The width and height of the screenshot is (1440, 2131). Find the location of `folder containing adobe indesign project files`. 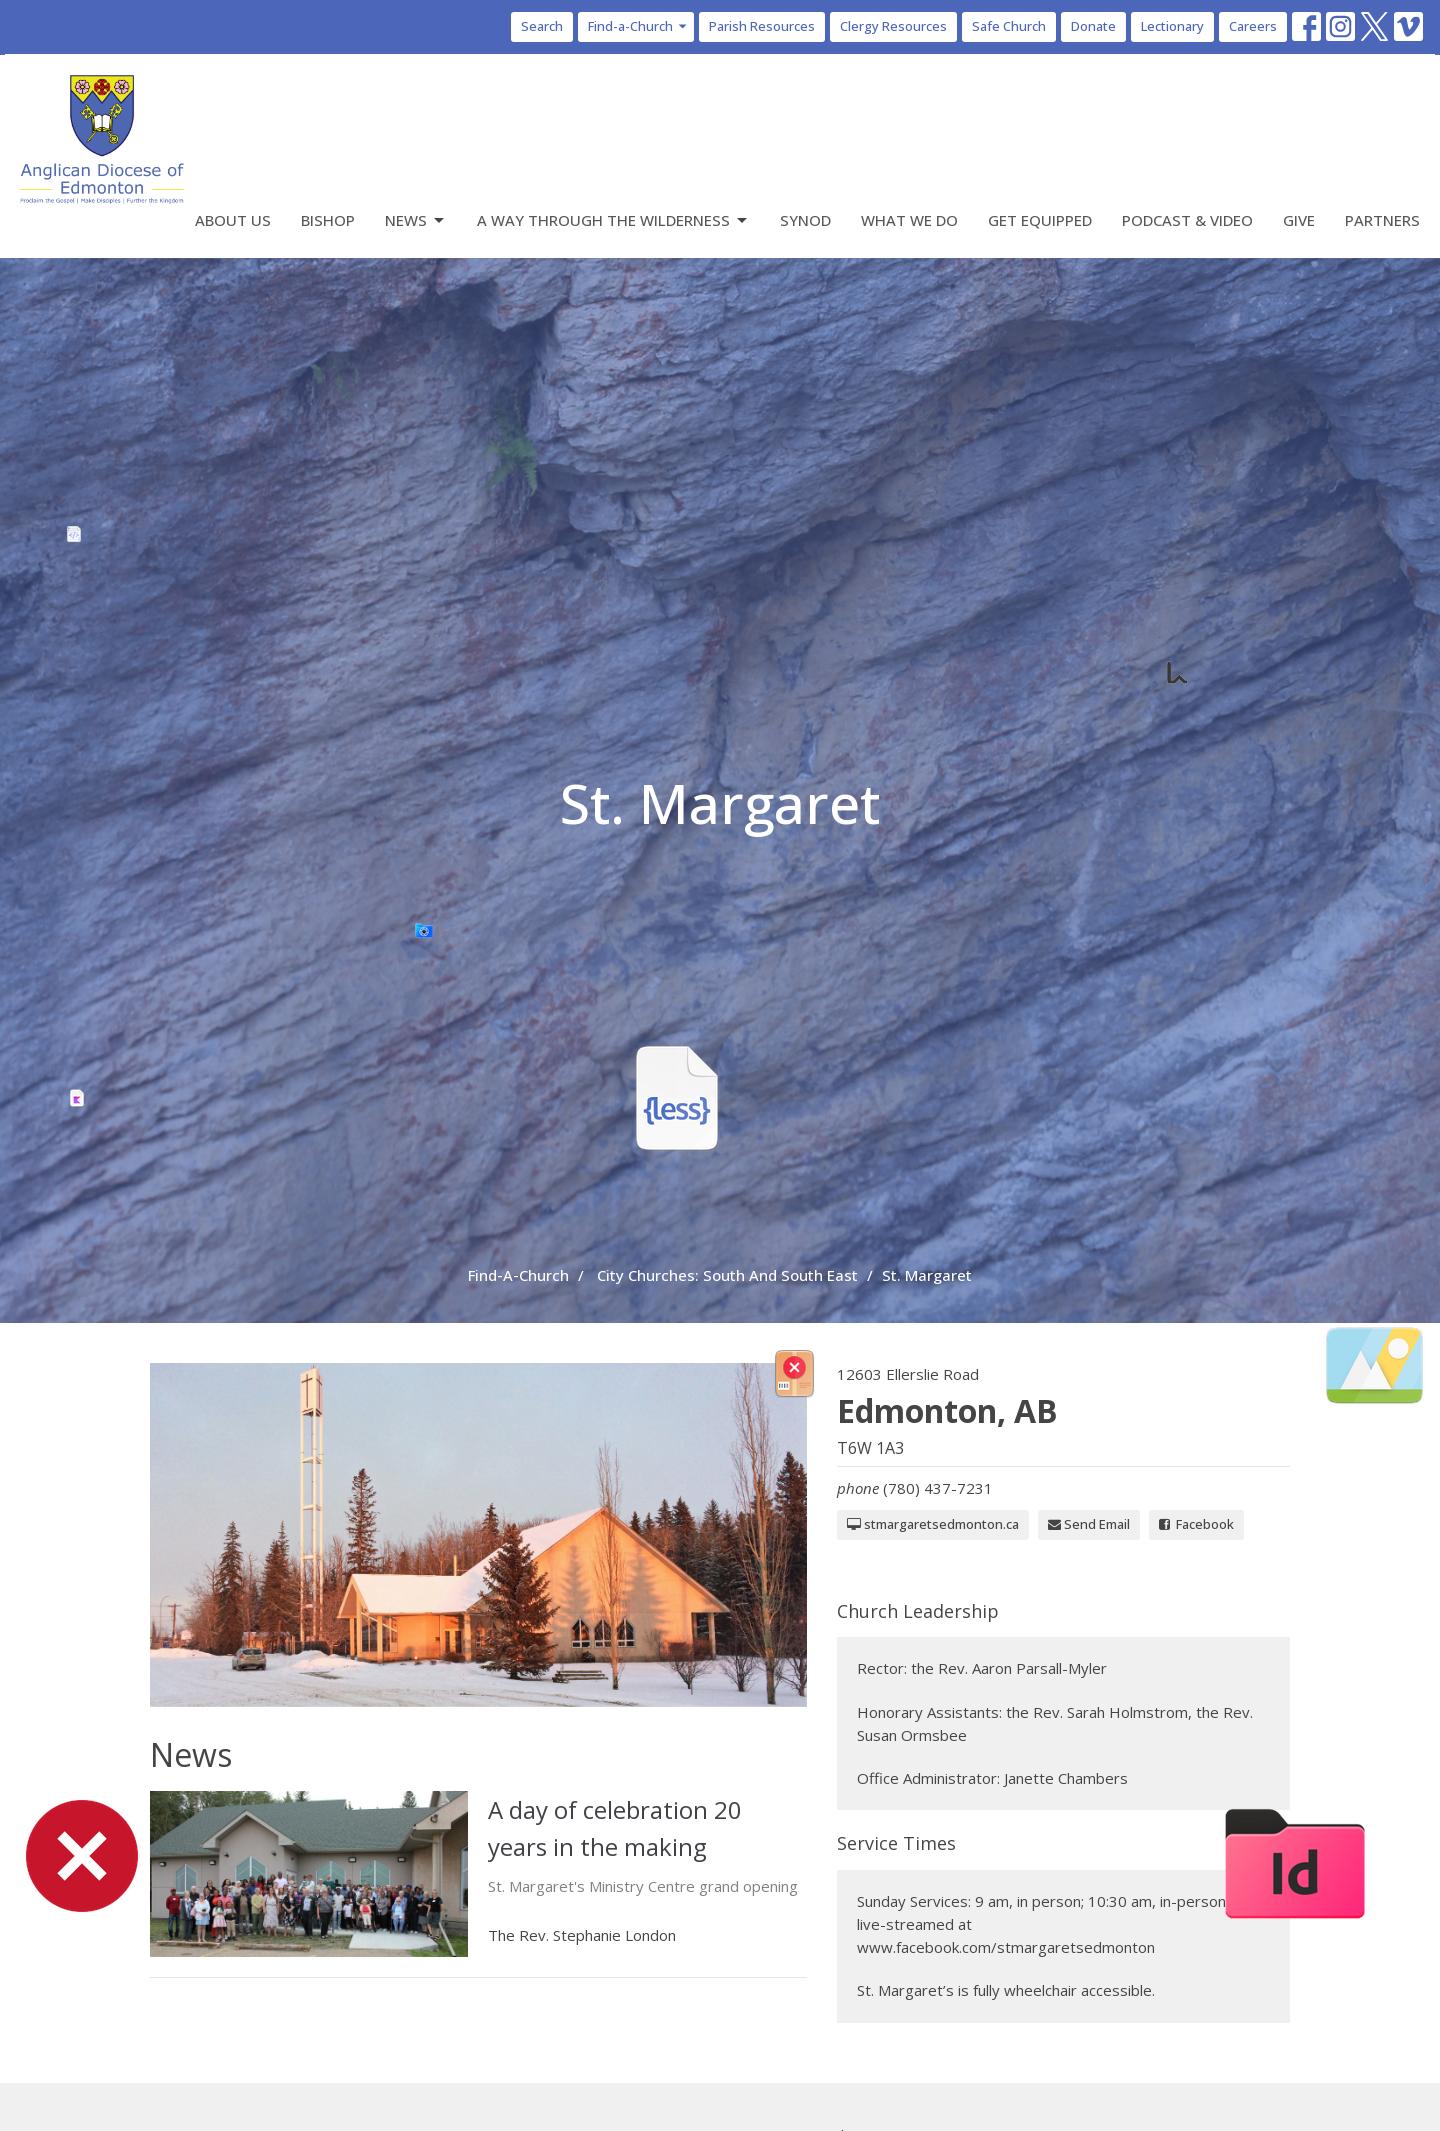

folder containing adobe indesign project files is located at coordinates (1294, 1867).